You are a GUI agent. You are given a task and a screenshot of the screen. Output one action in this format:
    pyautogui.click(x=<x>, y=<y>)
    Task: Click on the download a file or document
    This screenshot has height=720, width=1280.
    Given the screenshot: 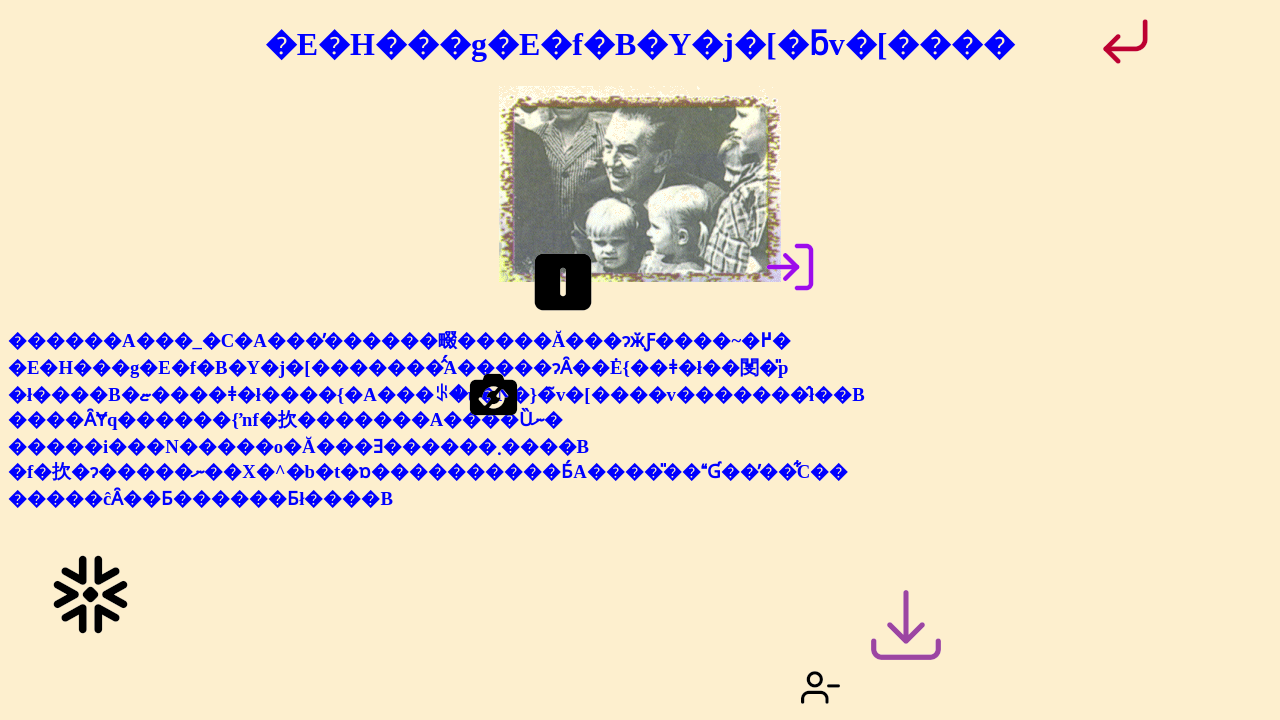 What is the action you would take?
    pyautogui.click(x=906, y=625)
    